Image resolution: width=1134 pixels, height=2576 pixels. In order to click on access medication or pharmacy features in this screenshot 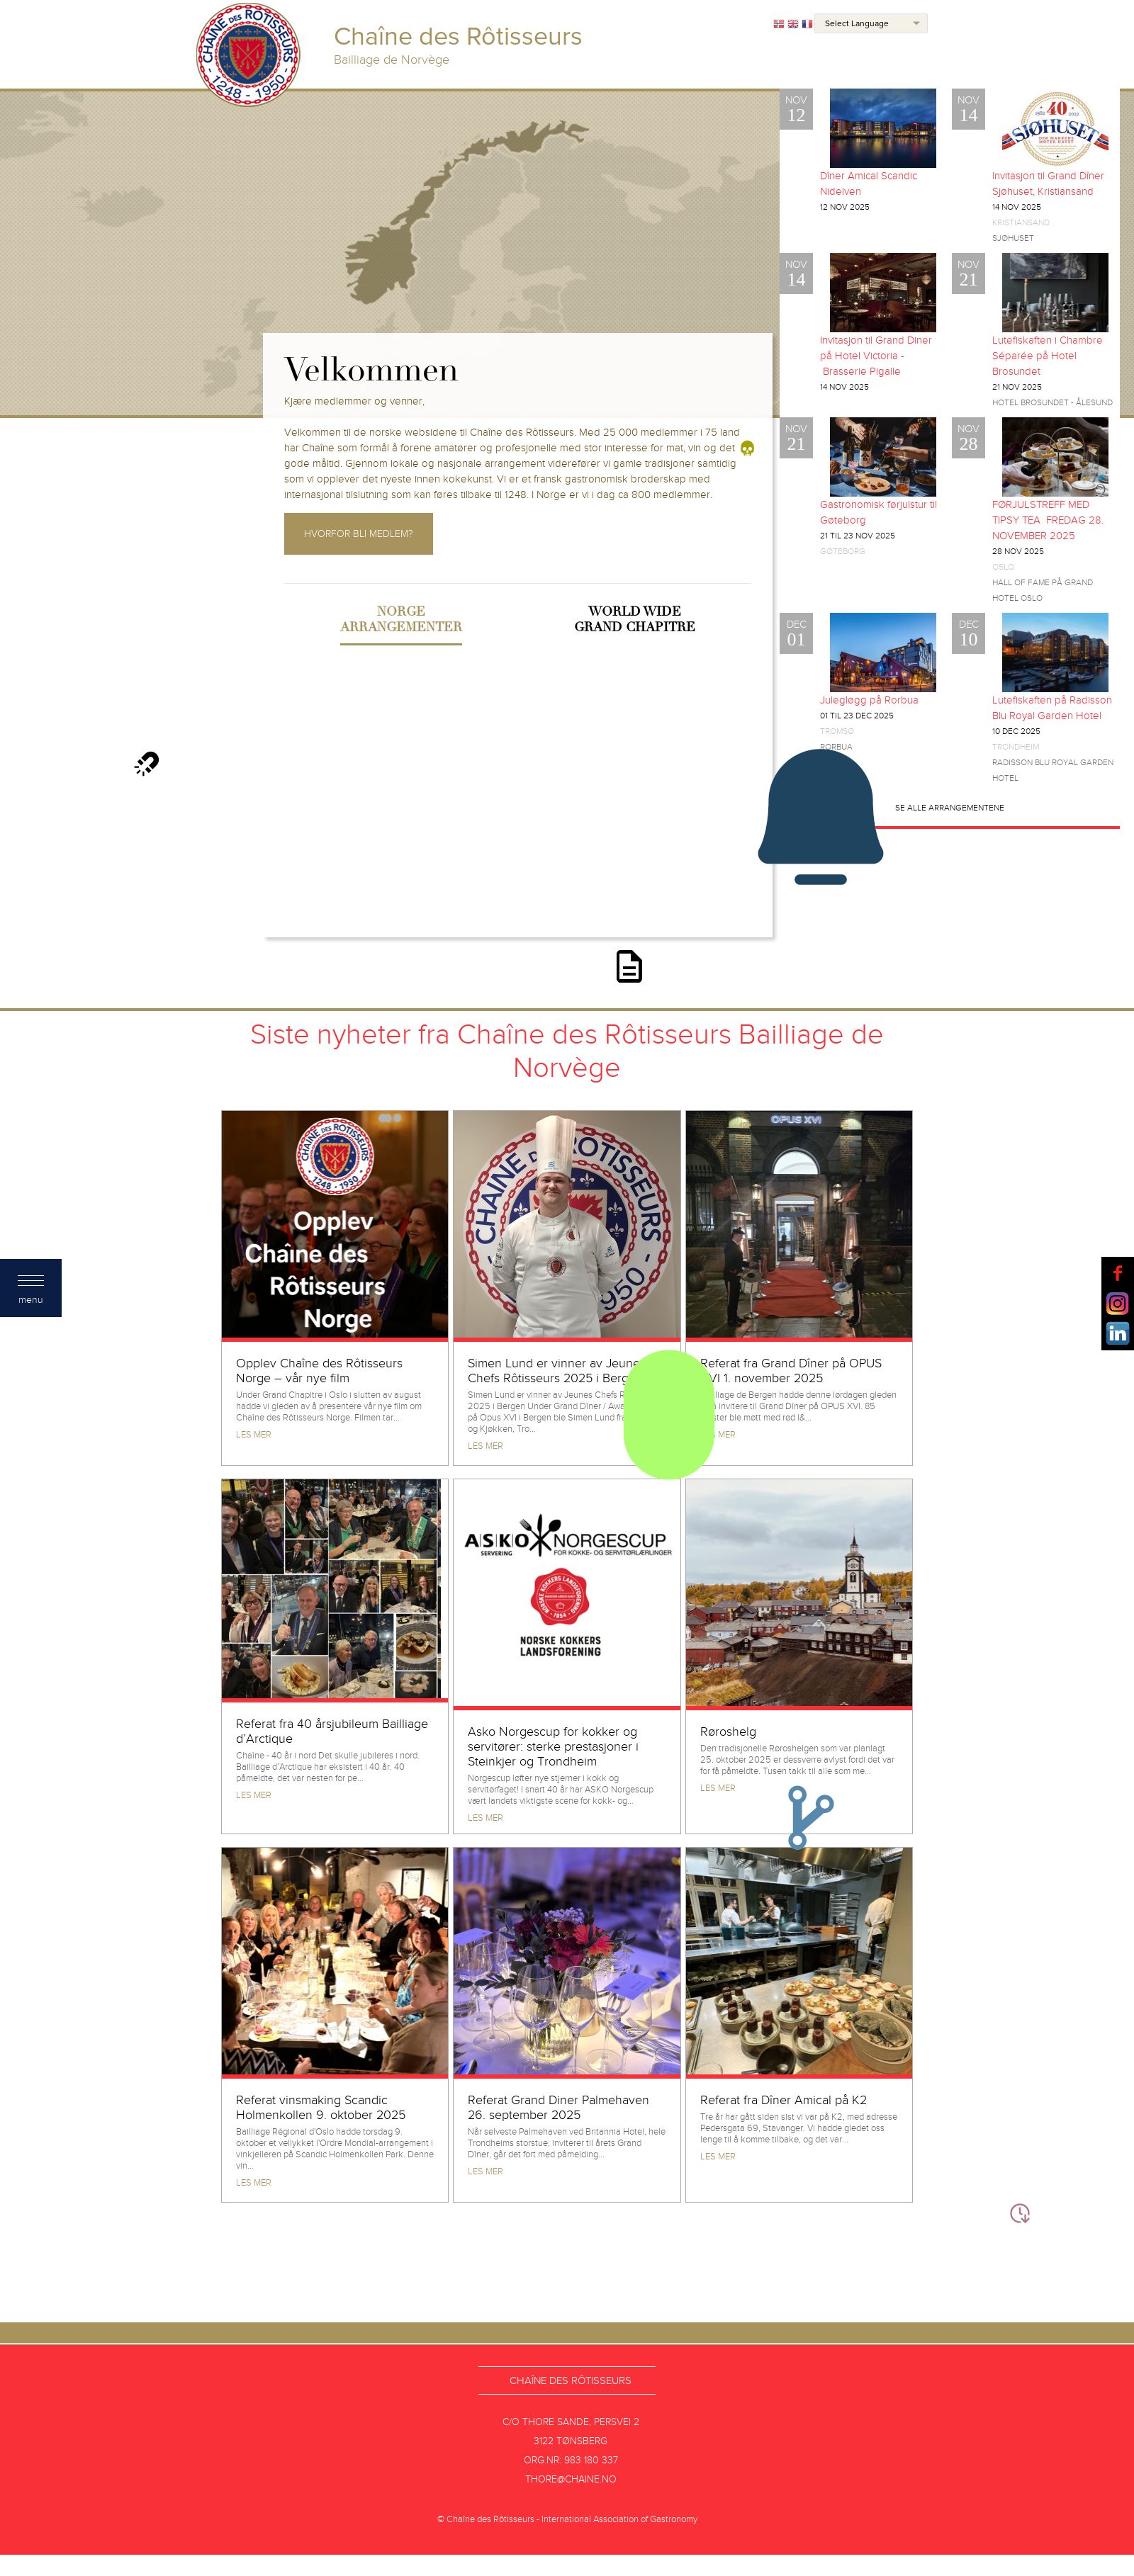, I will do `click(669, 1415)`.